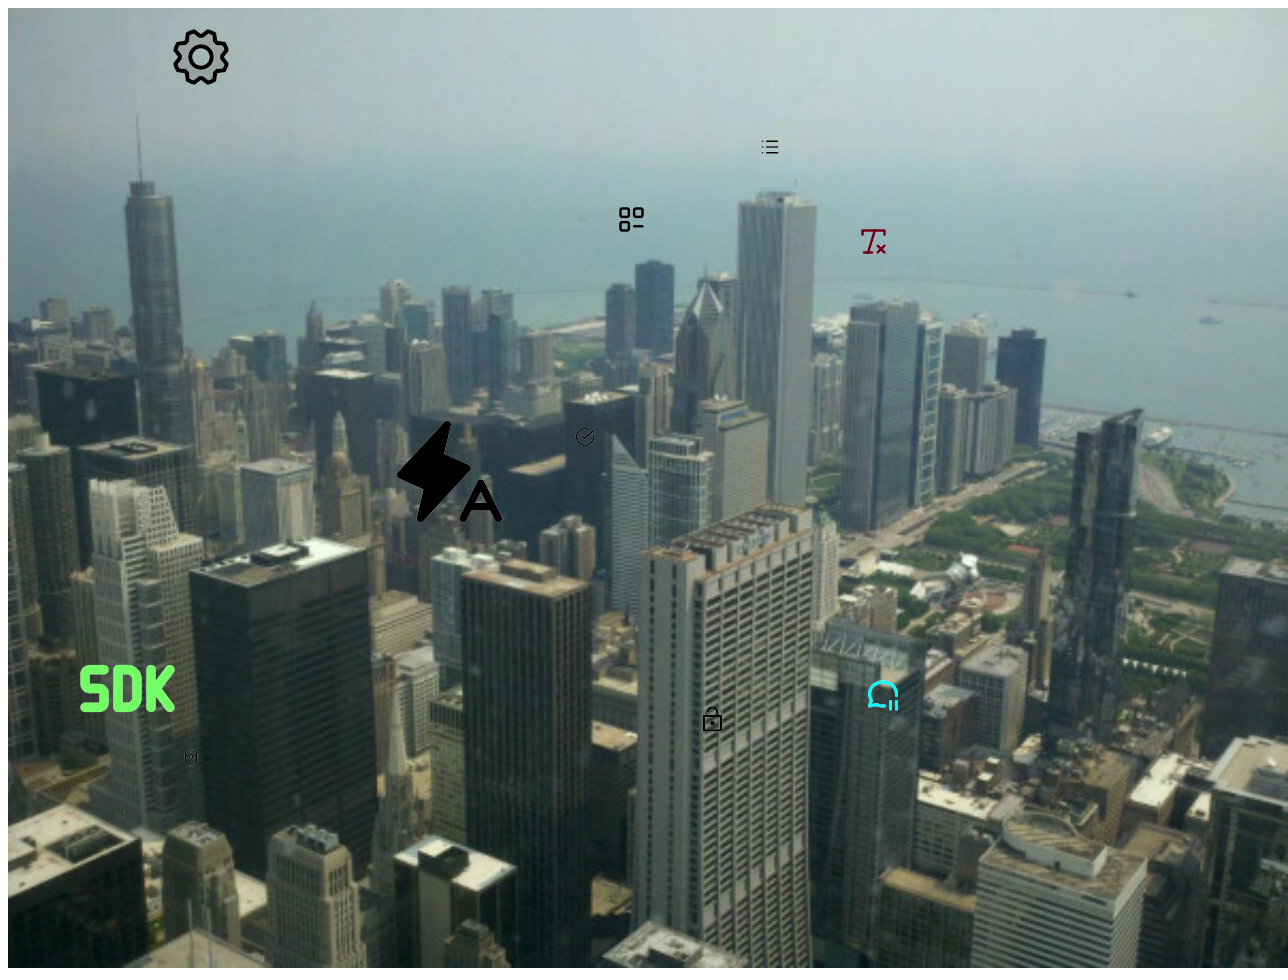 This screenshot has width=1288, height=980. Describe the element at coordinates (127, 688) in the screenshot. I see `access software development kit resources` at that location.